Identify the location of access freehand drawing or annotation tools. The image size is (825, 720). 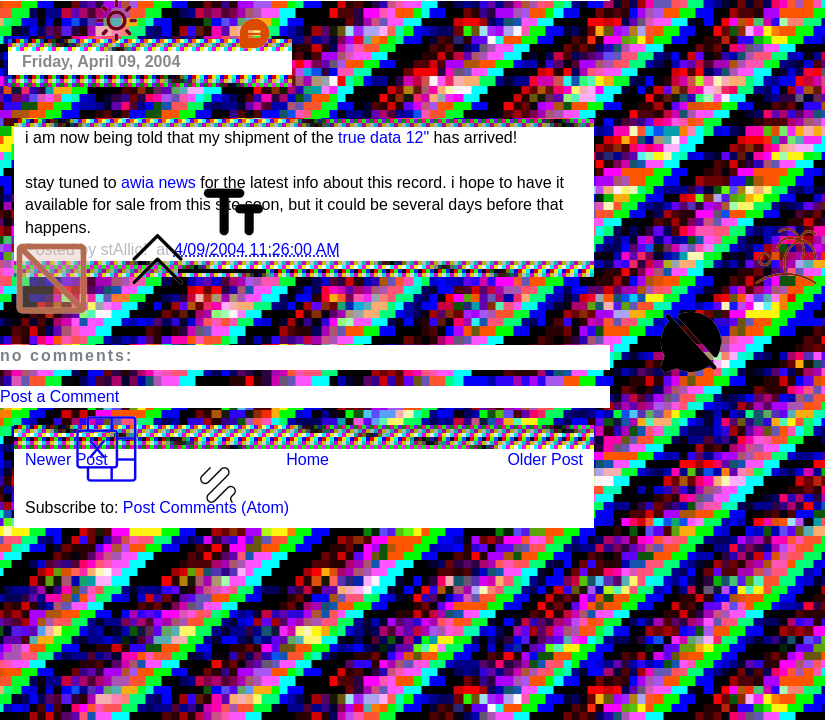
(218, 485).